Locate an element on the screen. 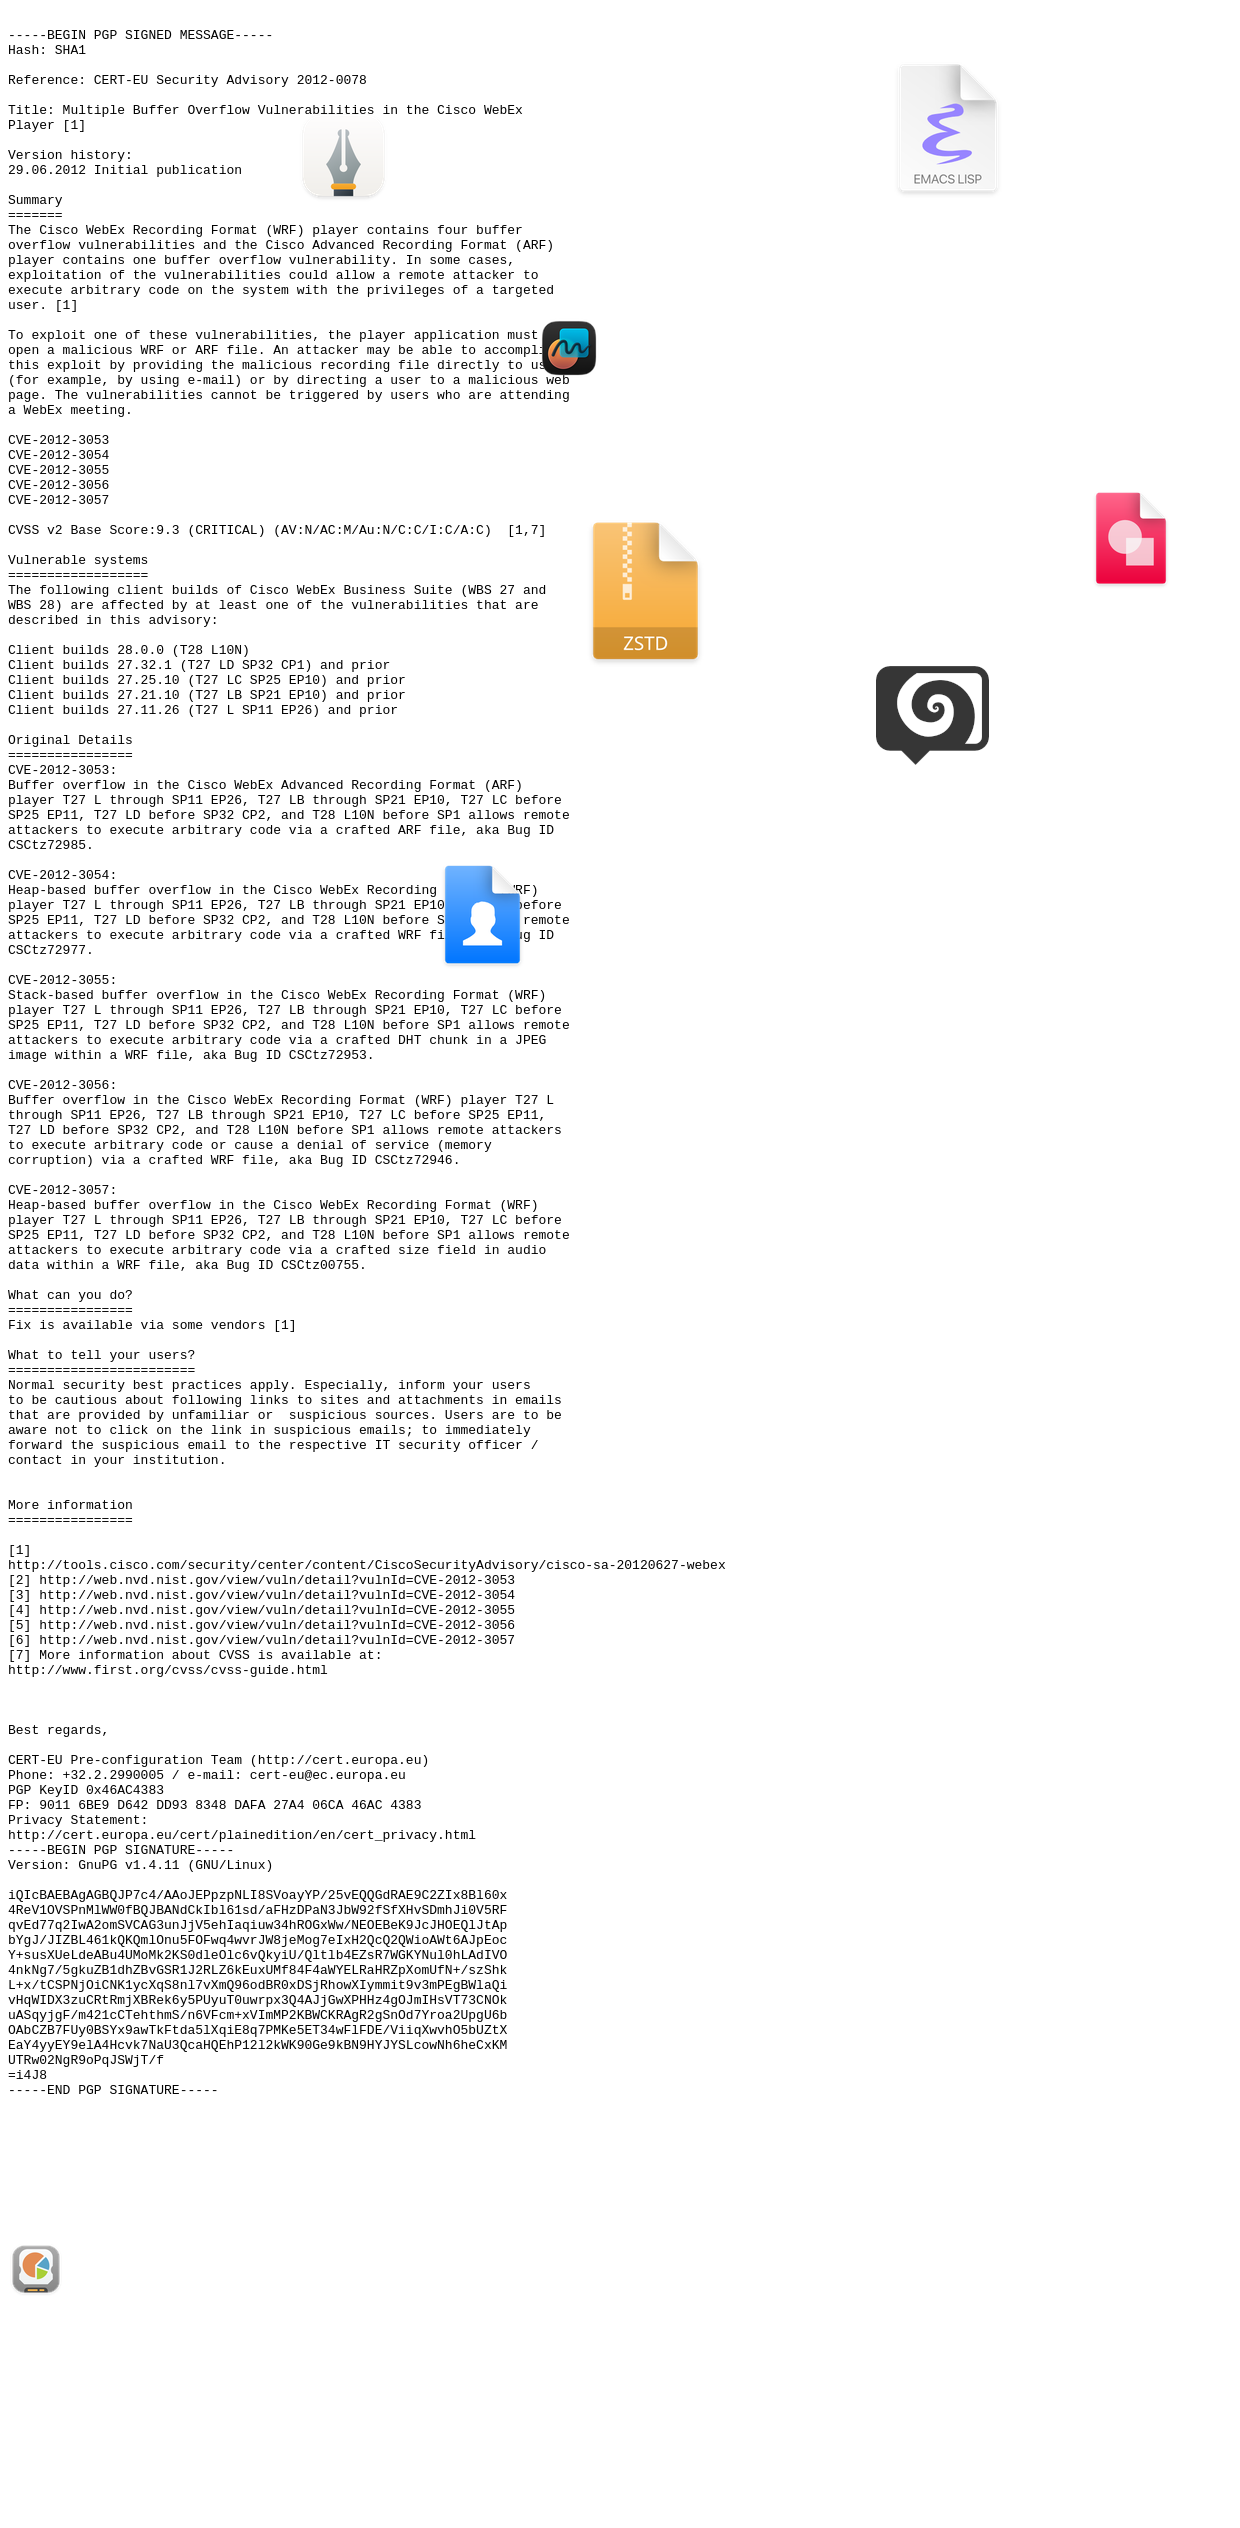 The image size is (1240, 2528). open fractal messaging app is located at coordinates (932, 715).